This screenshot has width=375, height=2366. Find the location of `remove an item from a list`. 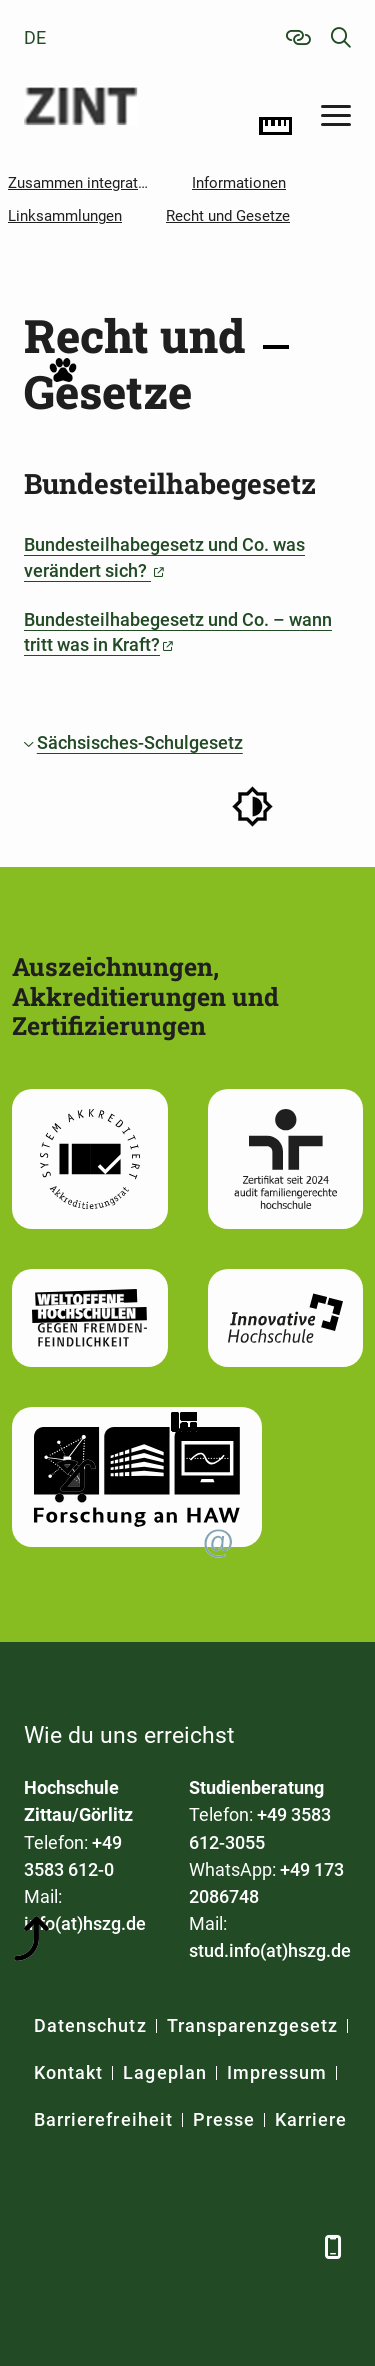

remove an item from a list is located at coordinates (276, 347).